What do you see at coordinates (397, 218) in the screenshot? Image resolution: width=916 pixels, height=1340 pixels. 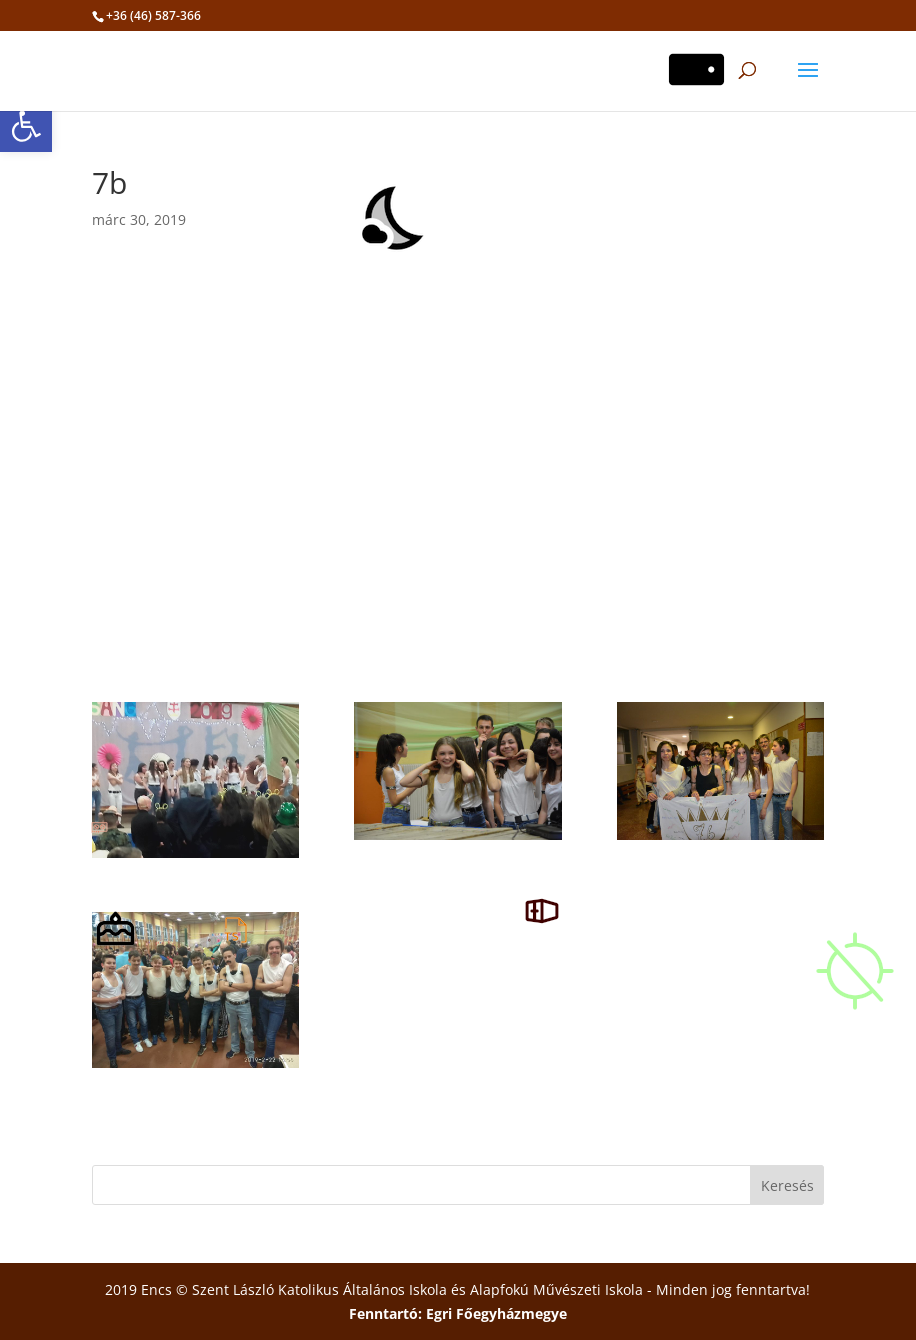 I see `toggle dark mode or night theme` at bounding box center [397, 218].